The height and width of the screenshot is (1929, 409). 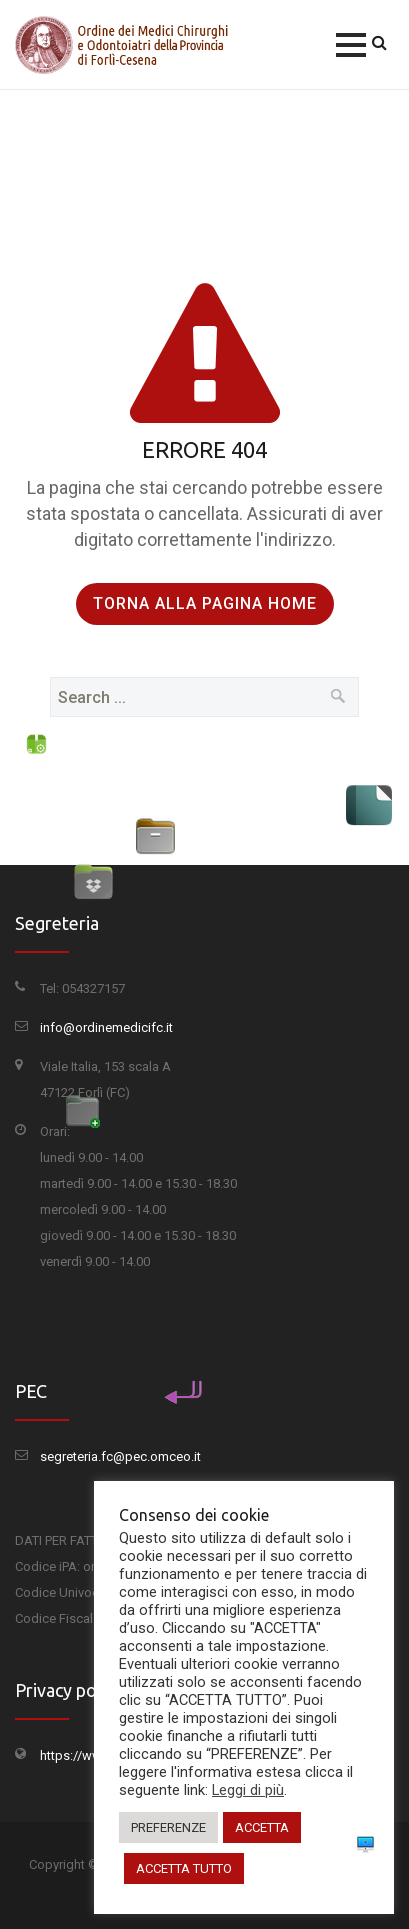 What do you see at coordinates (369, 804) in the screenshot?
I see `change desktop wallpaper settings` at bounding box center [369, 804].